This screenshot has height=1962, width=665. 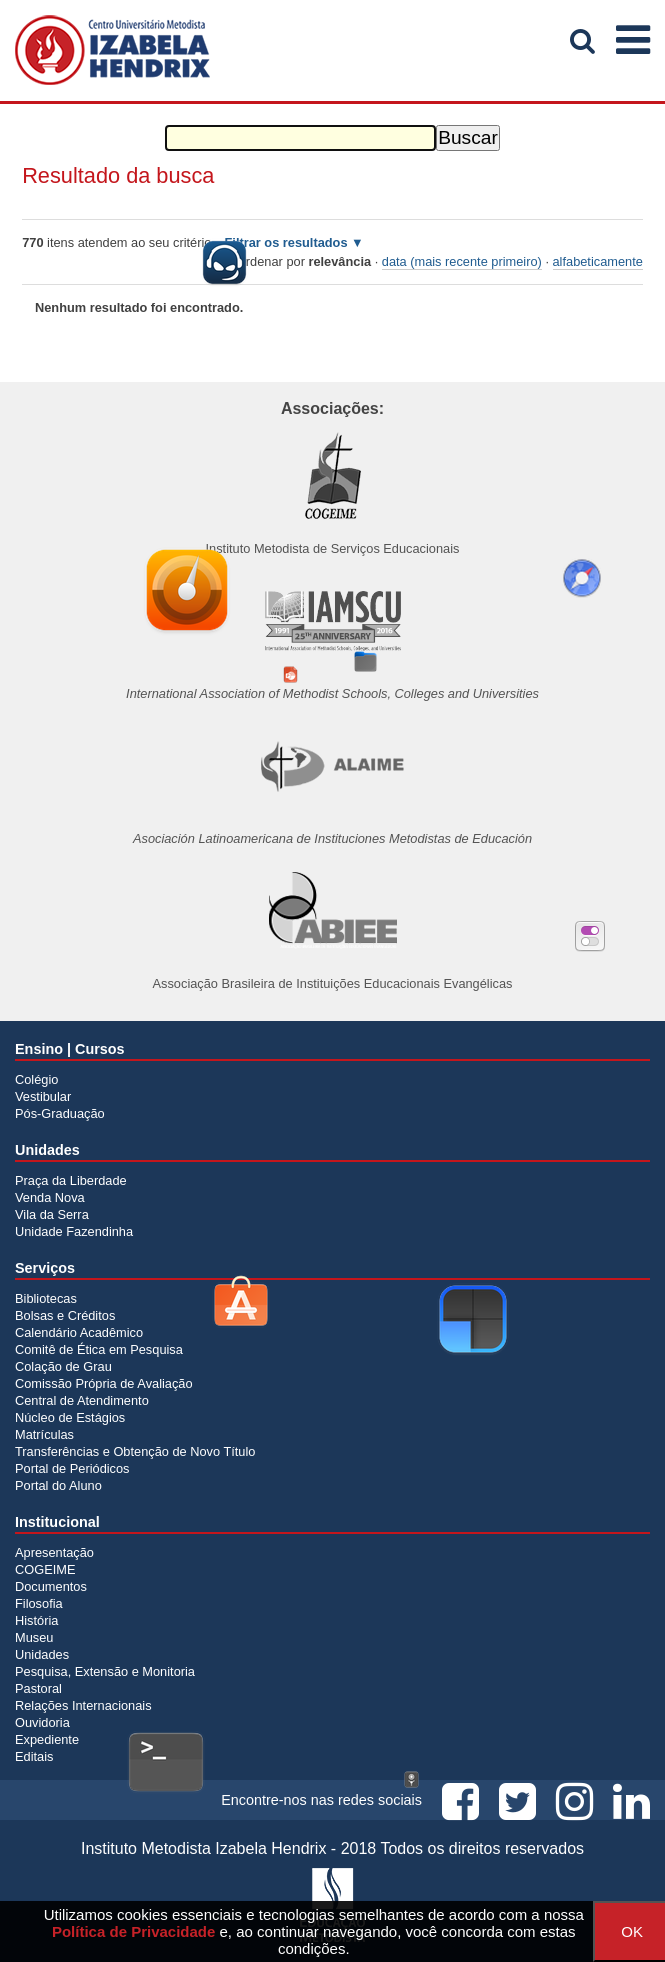 What do you see at coordinates (582, 578) in the screenshot?
I see `open gnome web browser (epiphany)` at bounding box center [582, 578].